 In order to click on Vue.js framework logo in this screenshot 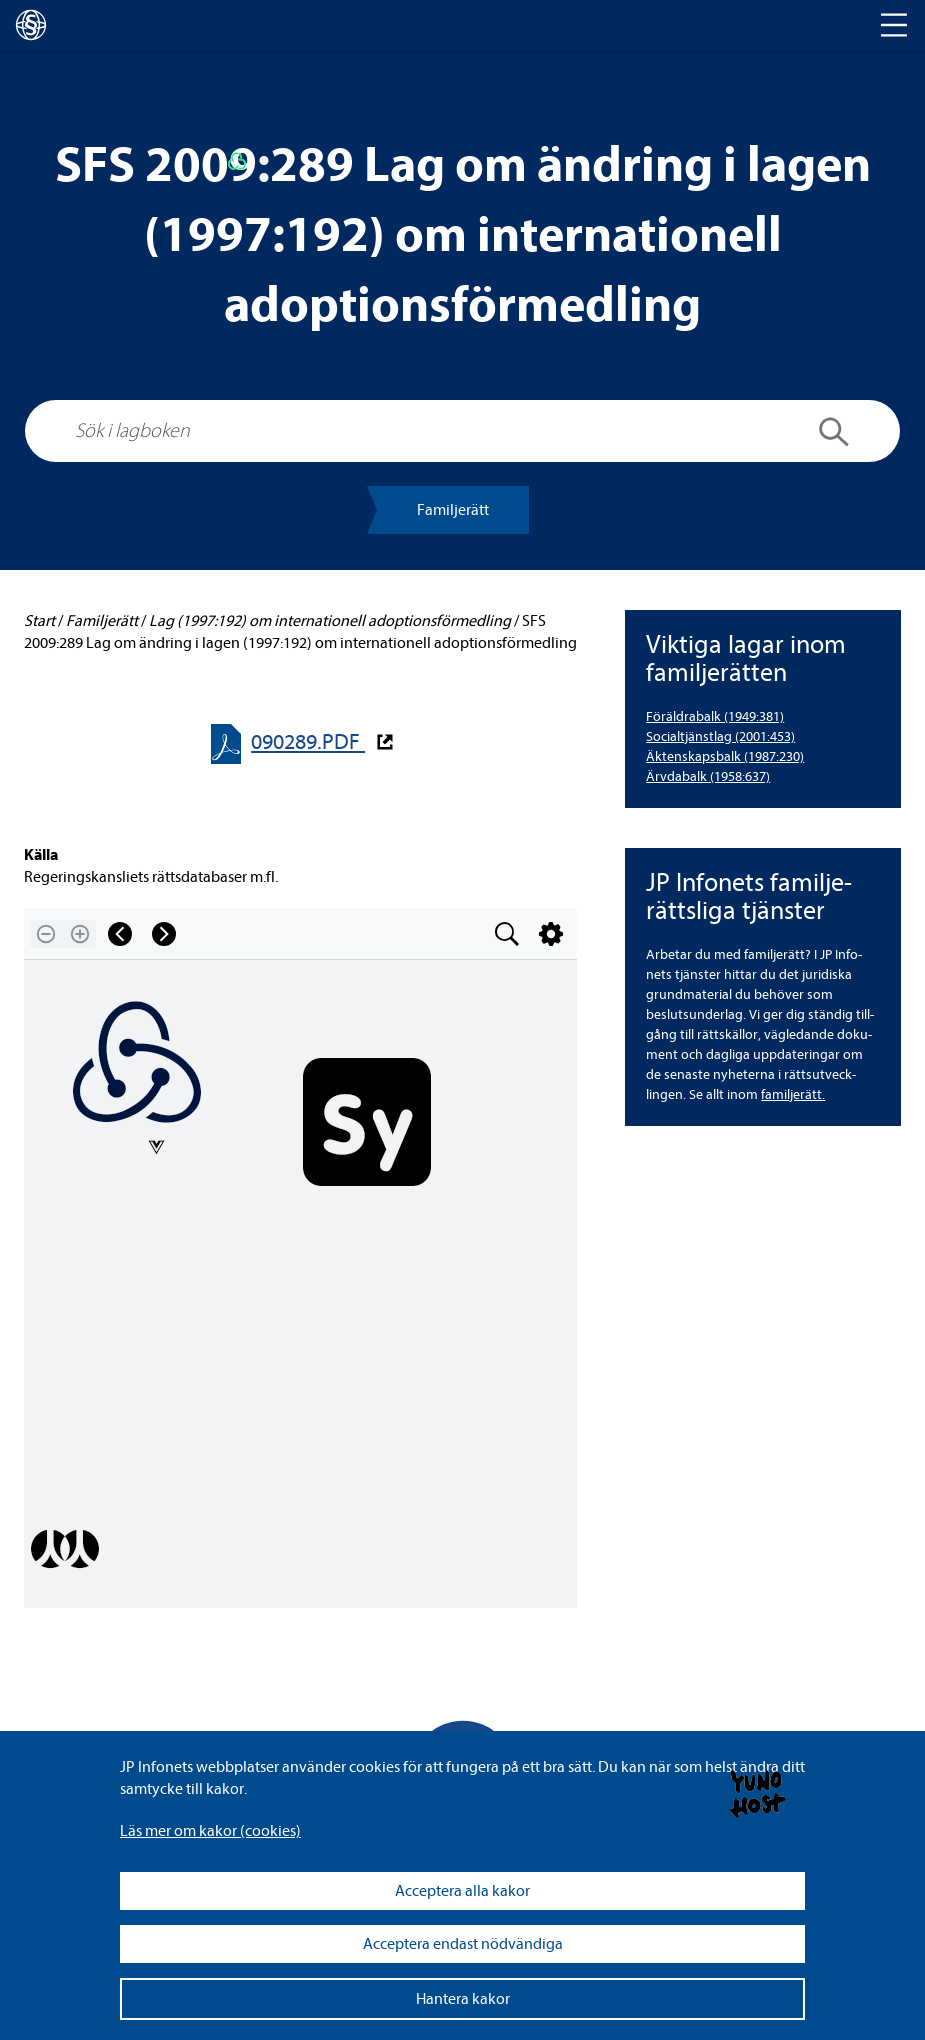, I will do `click(156, 1147)`.